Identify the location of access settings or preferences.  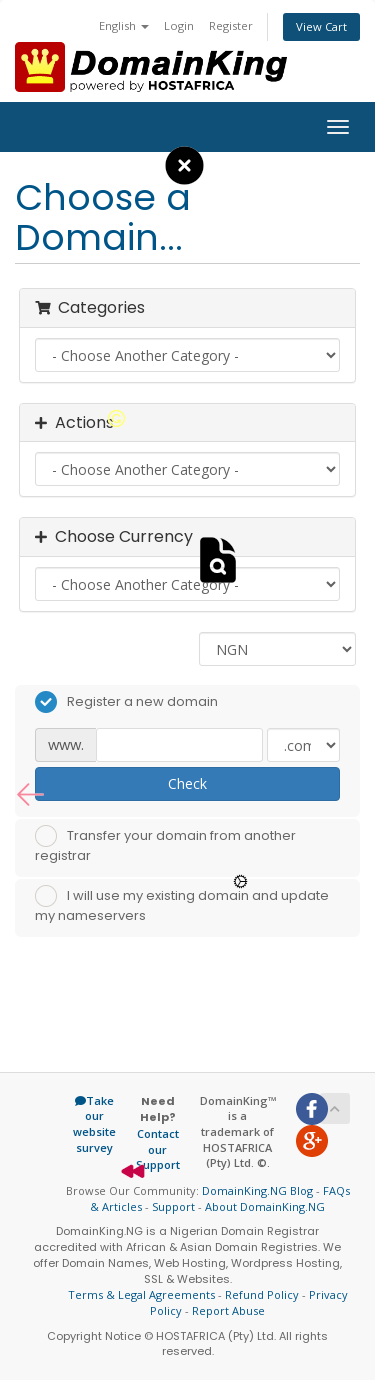
(240, 881).